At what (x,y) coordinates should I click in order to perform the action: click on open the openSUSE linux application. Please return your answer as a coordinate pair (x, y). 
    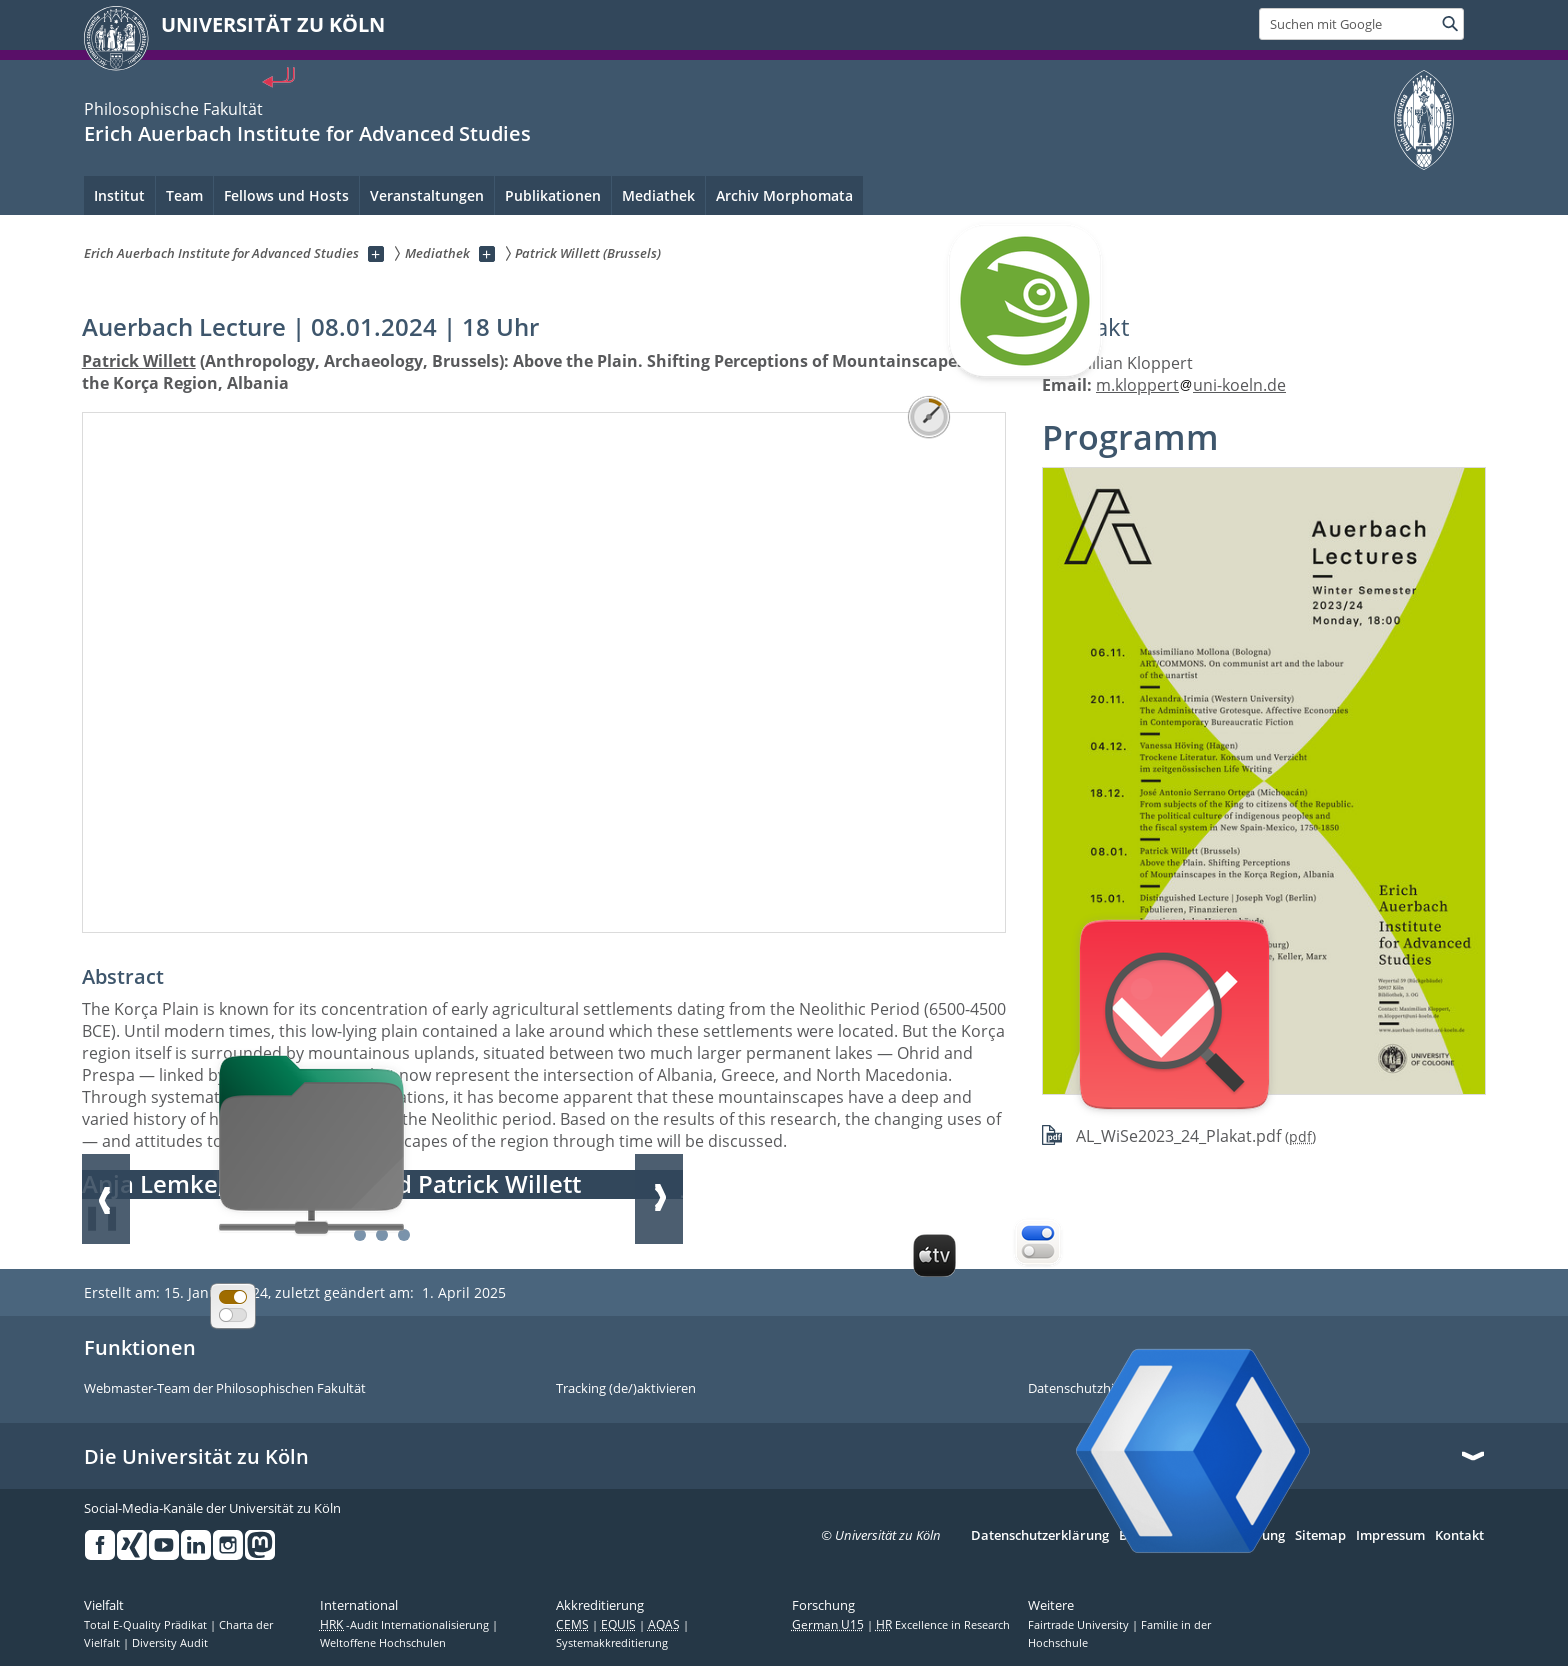
    Looking at the image, I should click on (1025, 301).